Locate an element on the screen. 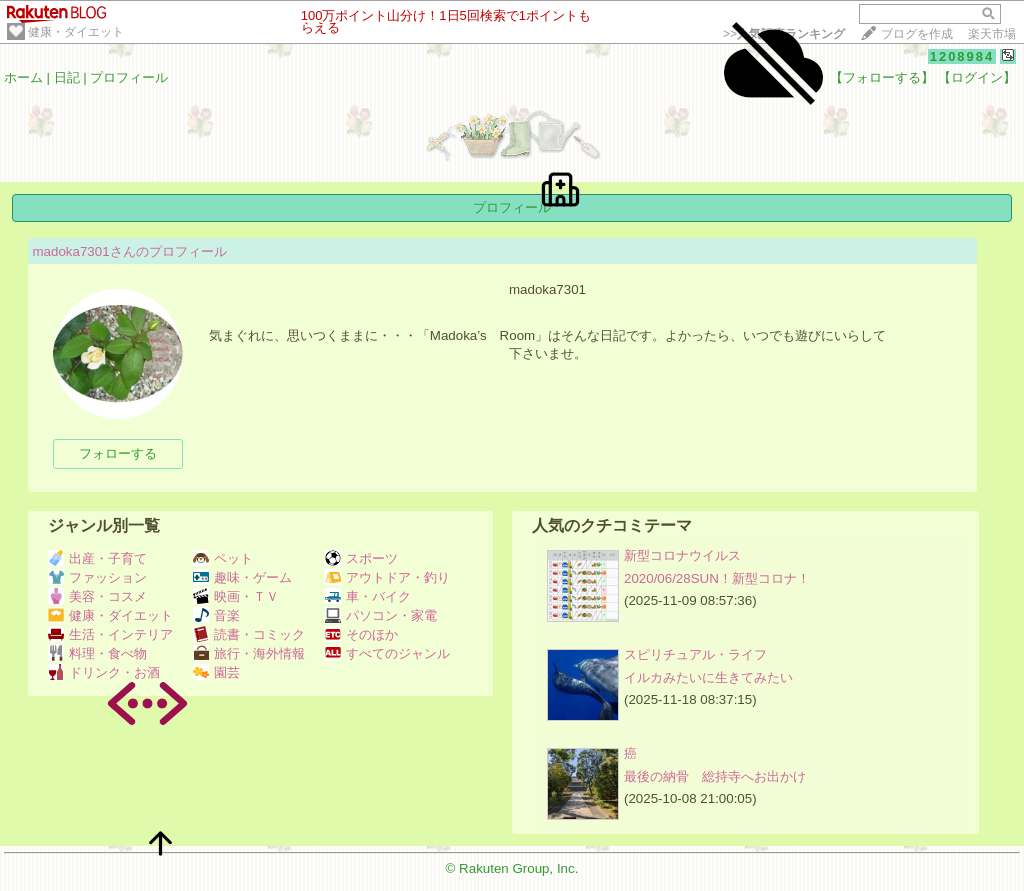 The height and width of the screenshot is (891, 1024). code is currently processing or compiling is located at coordinates (147, 703).